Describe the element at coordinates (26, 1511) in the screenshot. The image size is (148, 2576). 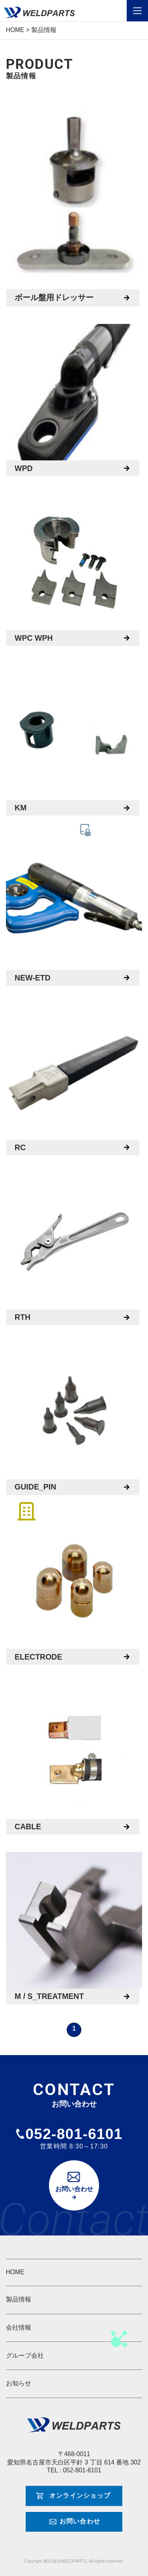
I see `view building or property details` at that location.